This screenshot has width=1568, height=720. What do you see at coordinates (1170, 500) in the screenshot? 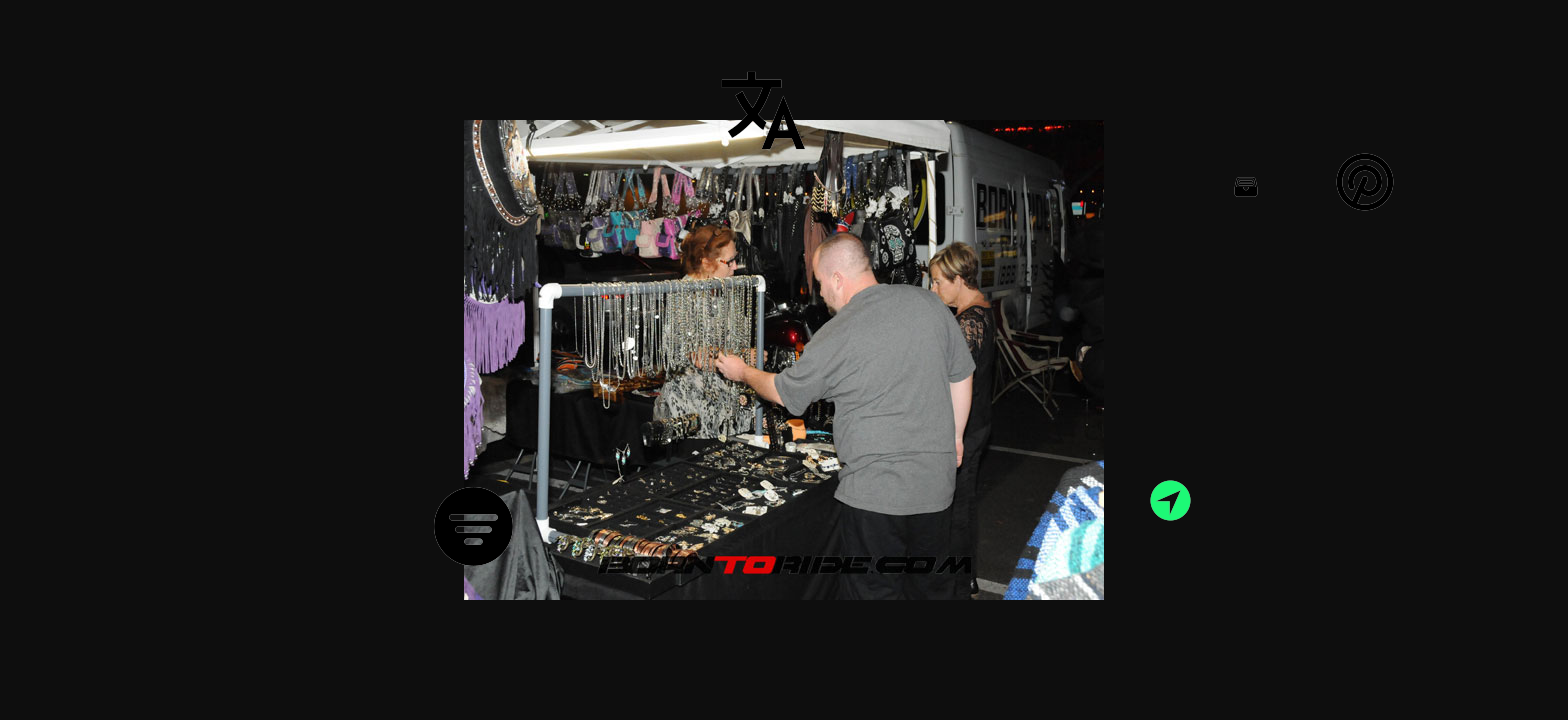
I see `navigate to current location` at bounding box center [1170, 500].